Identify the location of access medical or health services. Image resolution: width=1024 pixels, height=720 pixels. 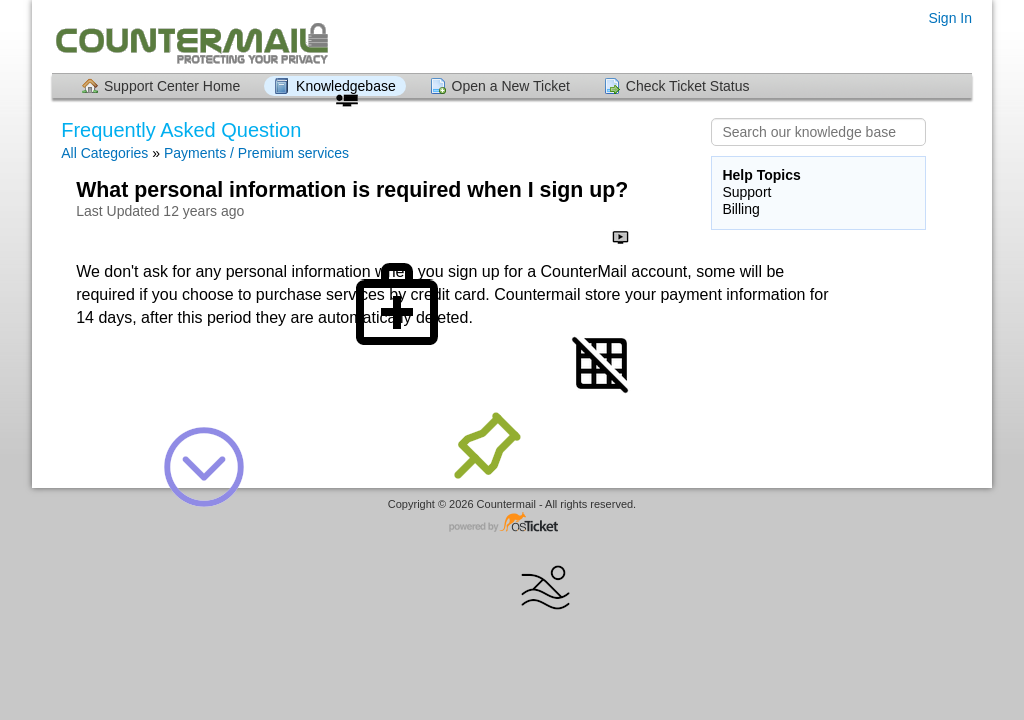
(397, 304).